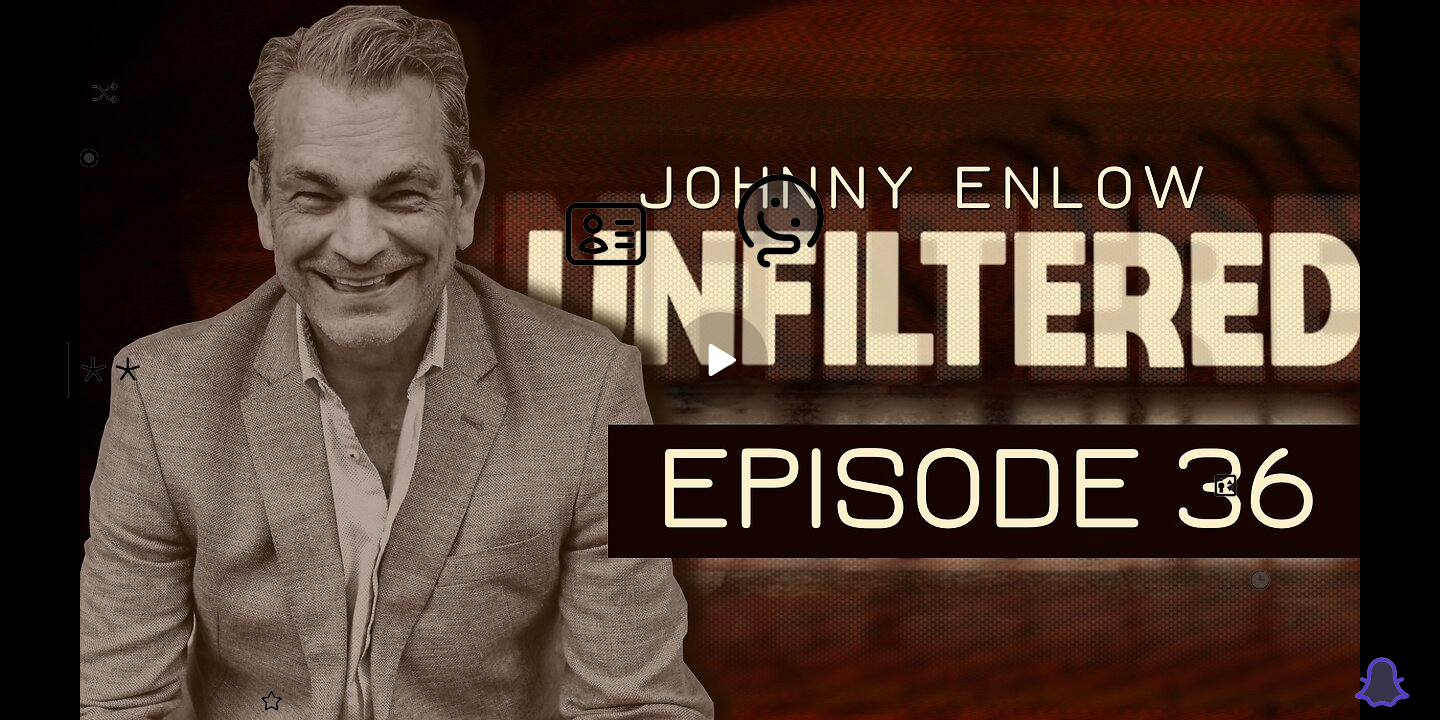  What do you see at coordinates (104, 93) in the screenshot?
I see `shuffle playlist or queue` at bounding box center [104, 93].